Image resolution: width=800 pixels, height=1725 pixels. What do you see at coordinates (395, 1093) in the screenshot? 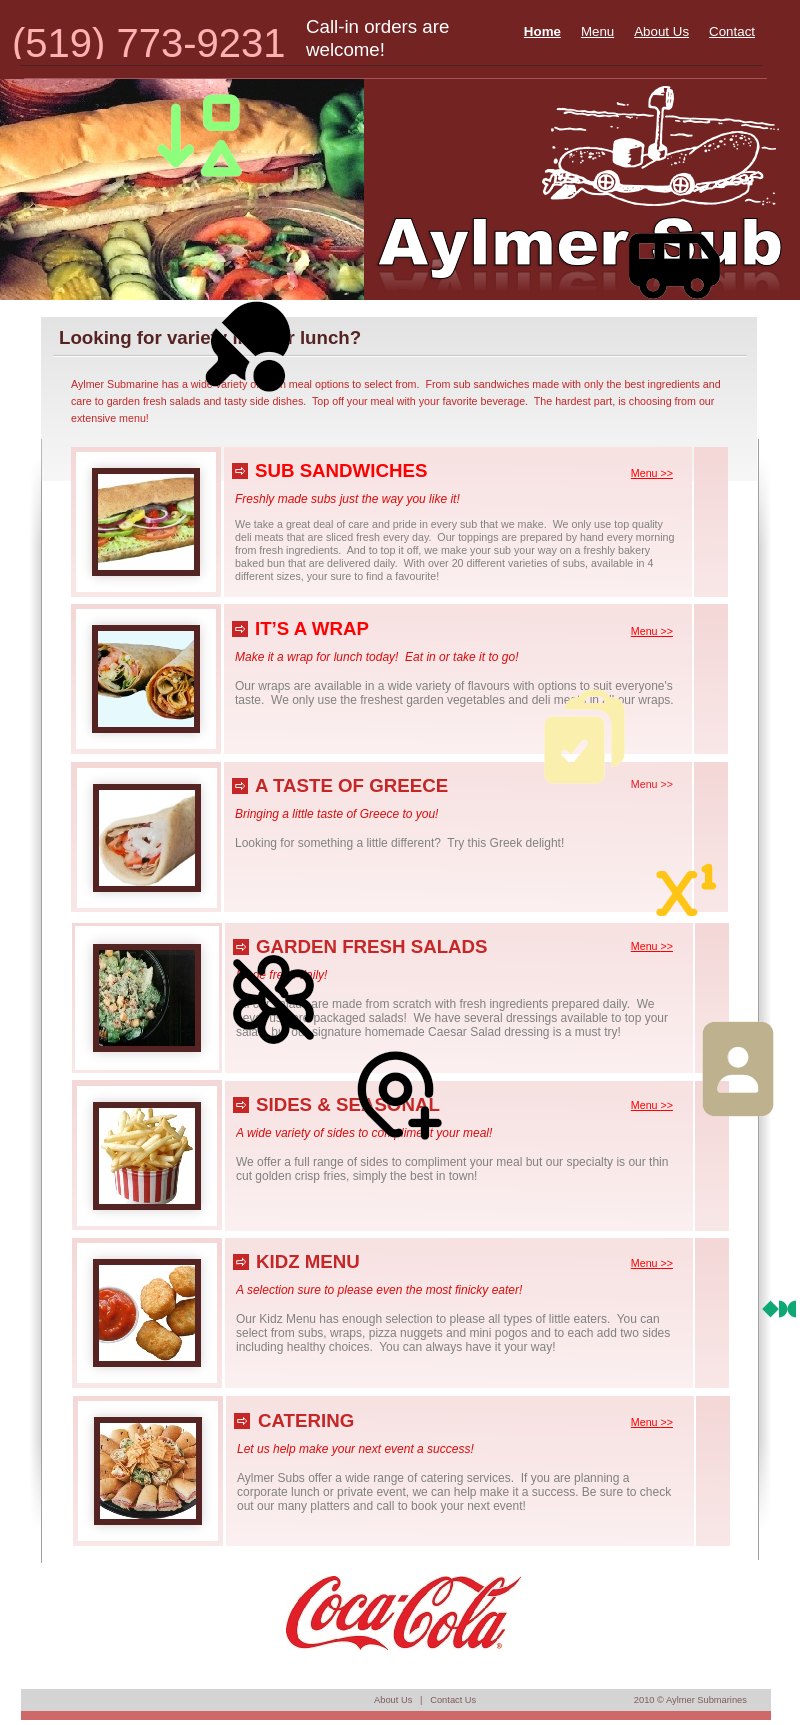
I see `add a new location pin` at bounding box center [395, 1093].